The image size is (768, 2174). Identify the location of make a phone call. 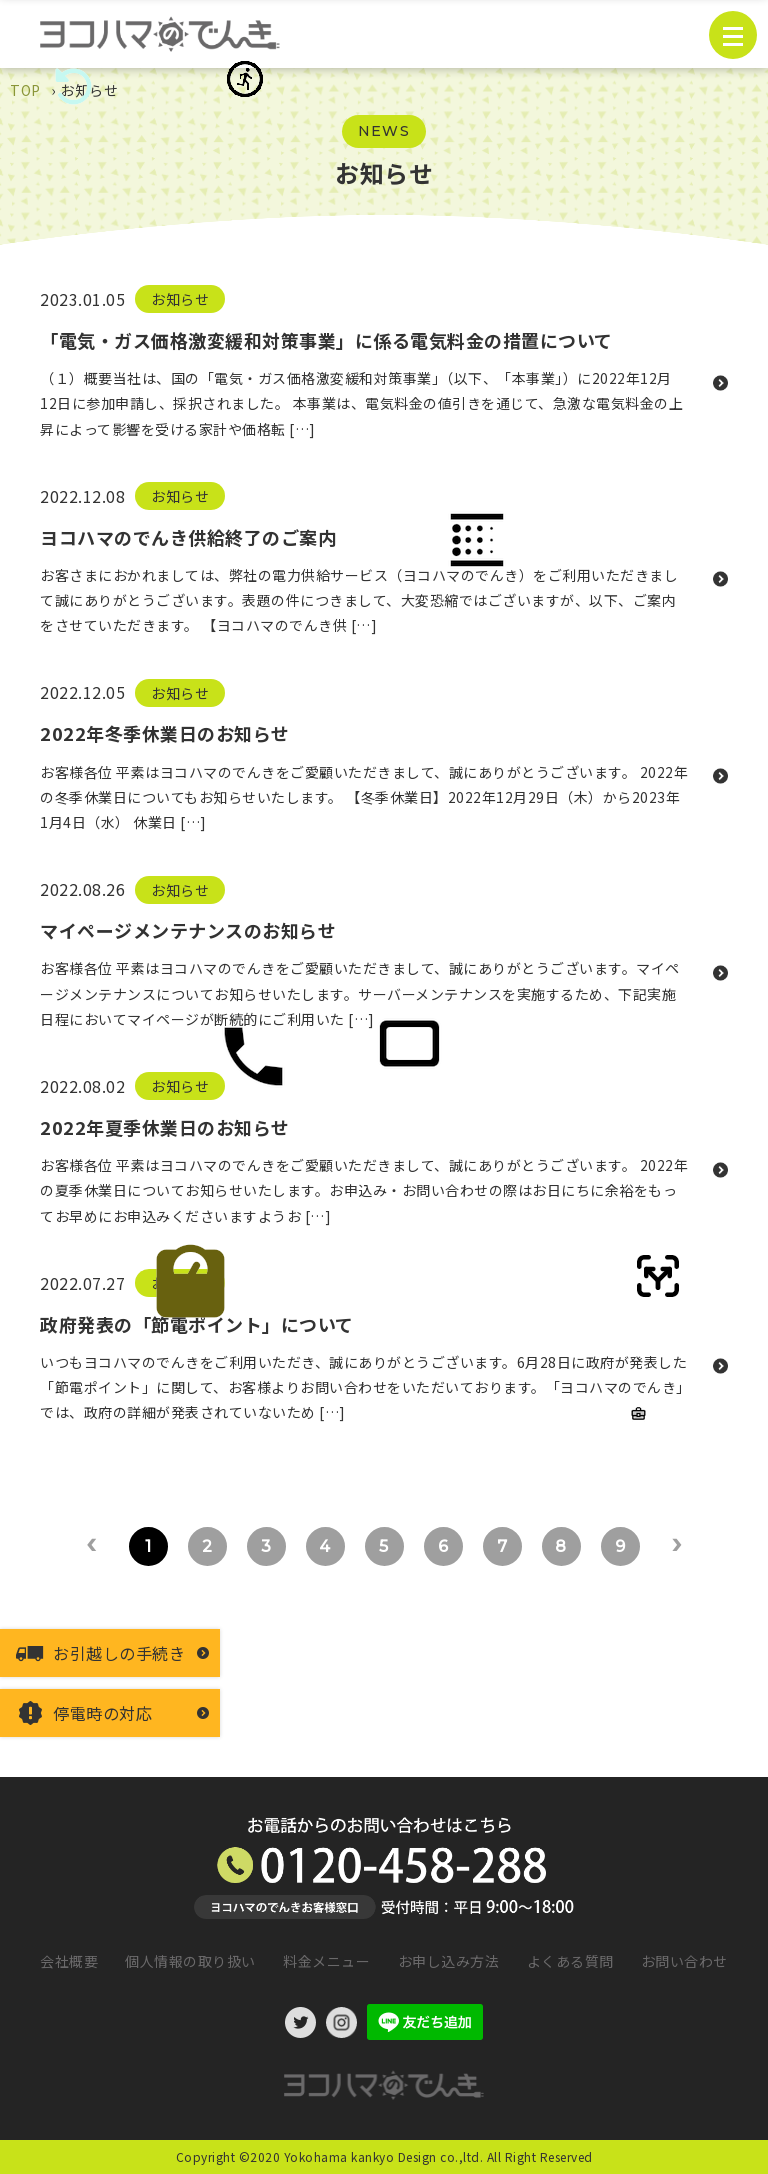
(253, 1056).